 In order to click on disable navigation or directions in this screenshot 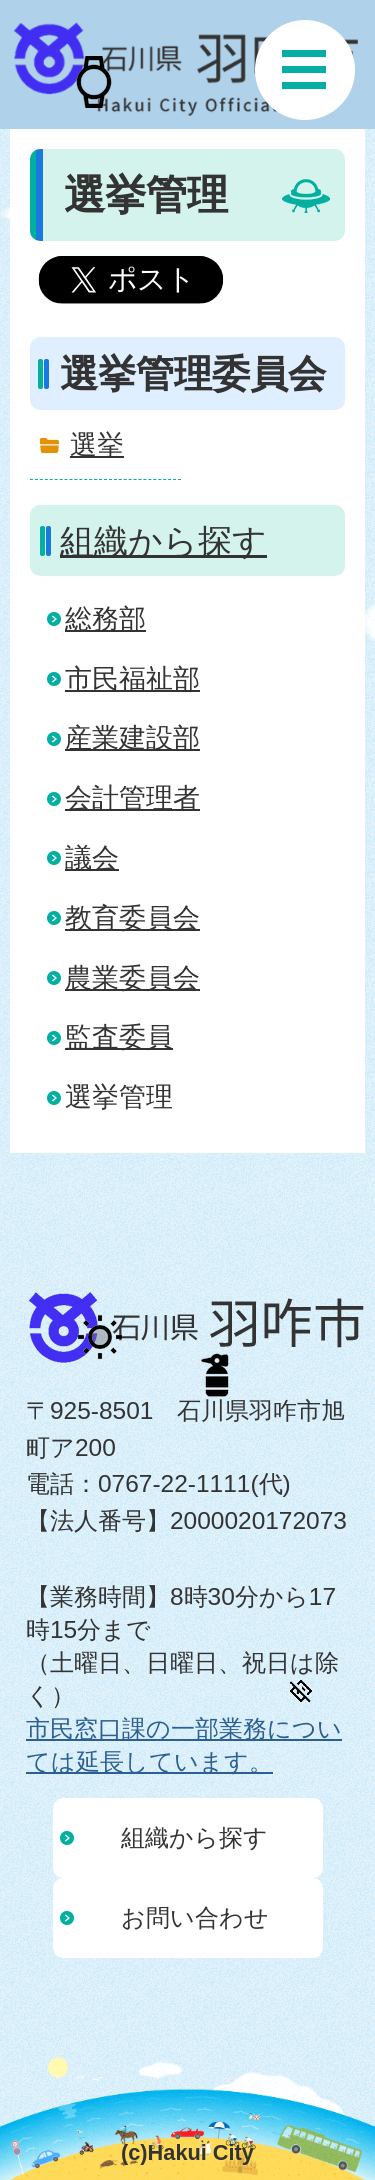, I will do `click(301, 1691)`.